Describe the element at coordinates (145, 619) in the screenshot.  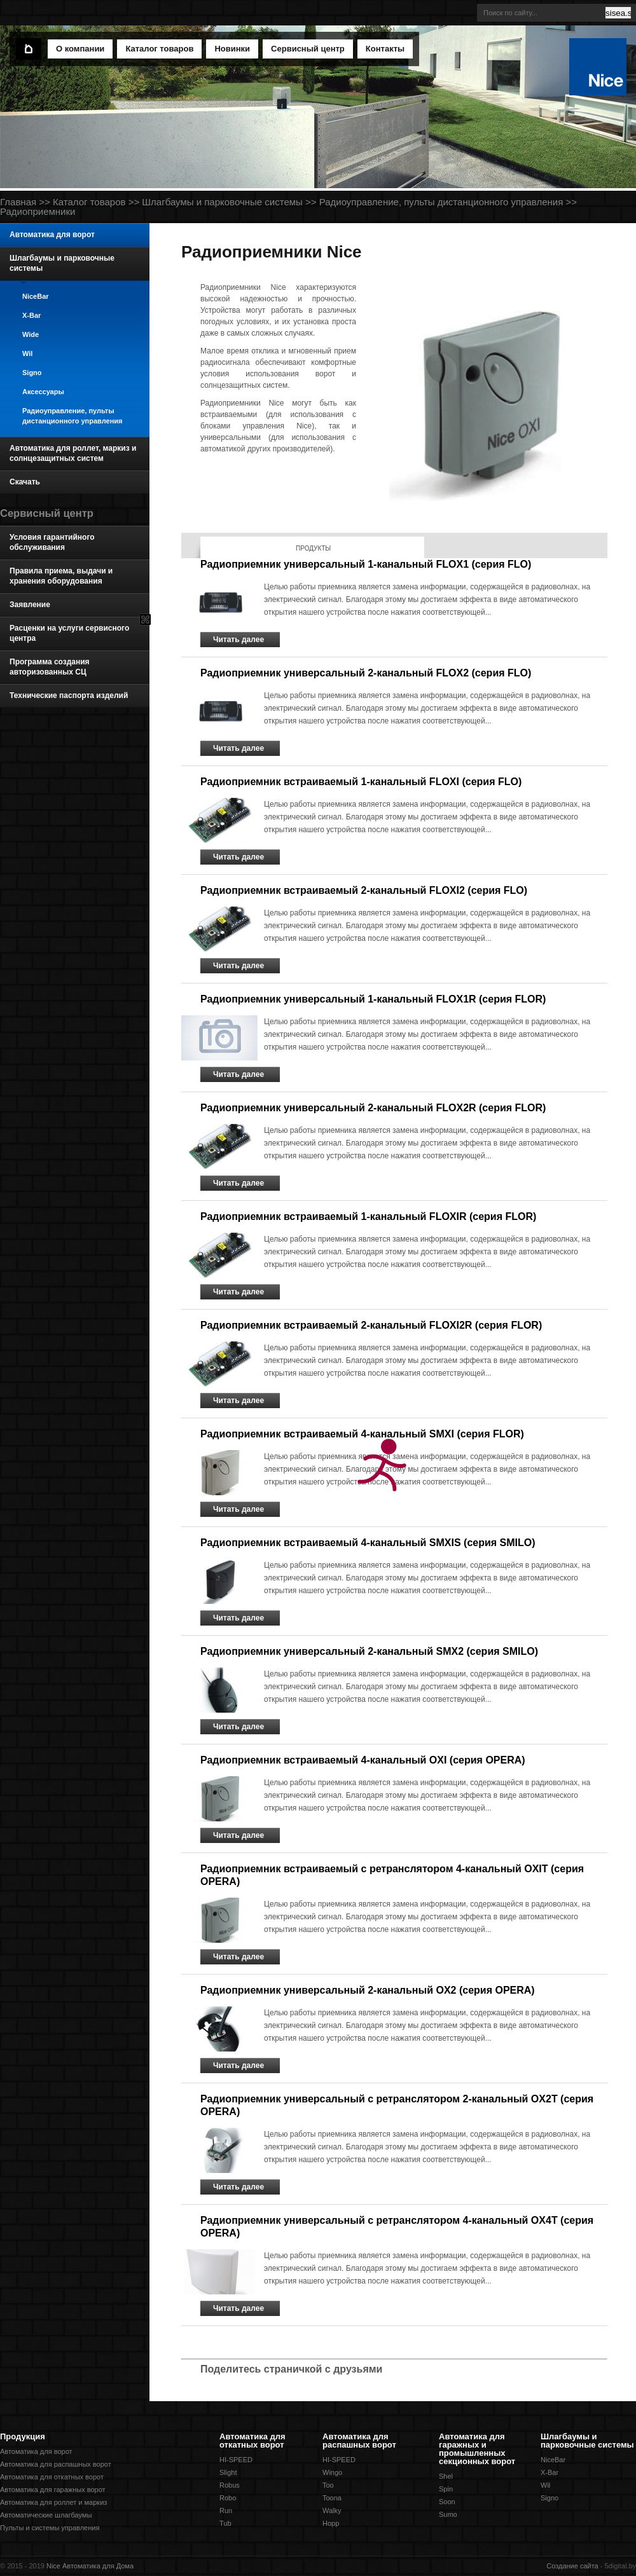
I see `command key modifier for keyboard shortcuts` at that location.